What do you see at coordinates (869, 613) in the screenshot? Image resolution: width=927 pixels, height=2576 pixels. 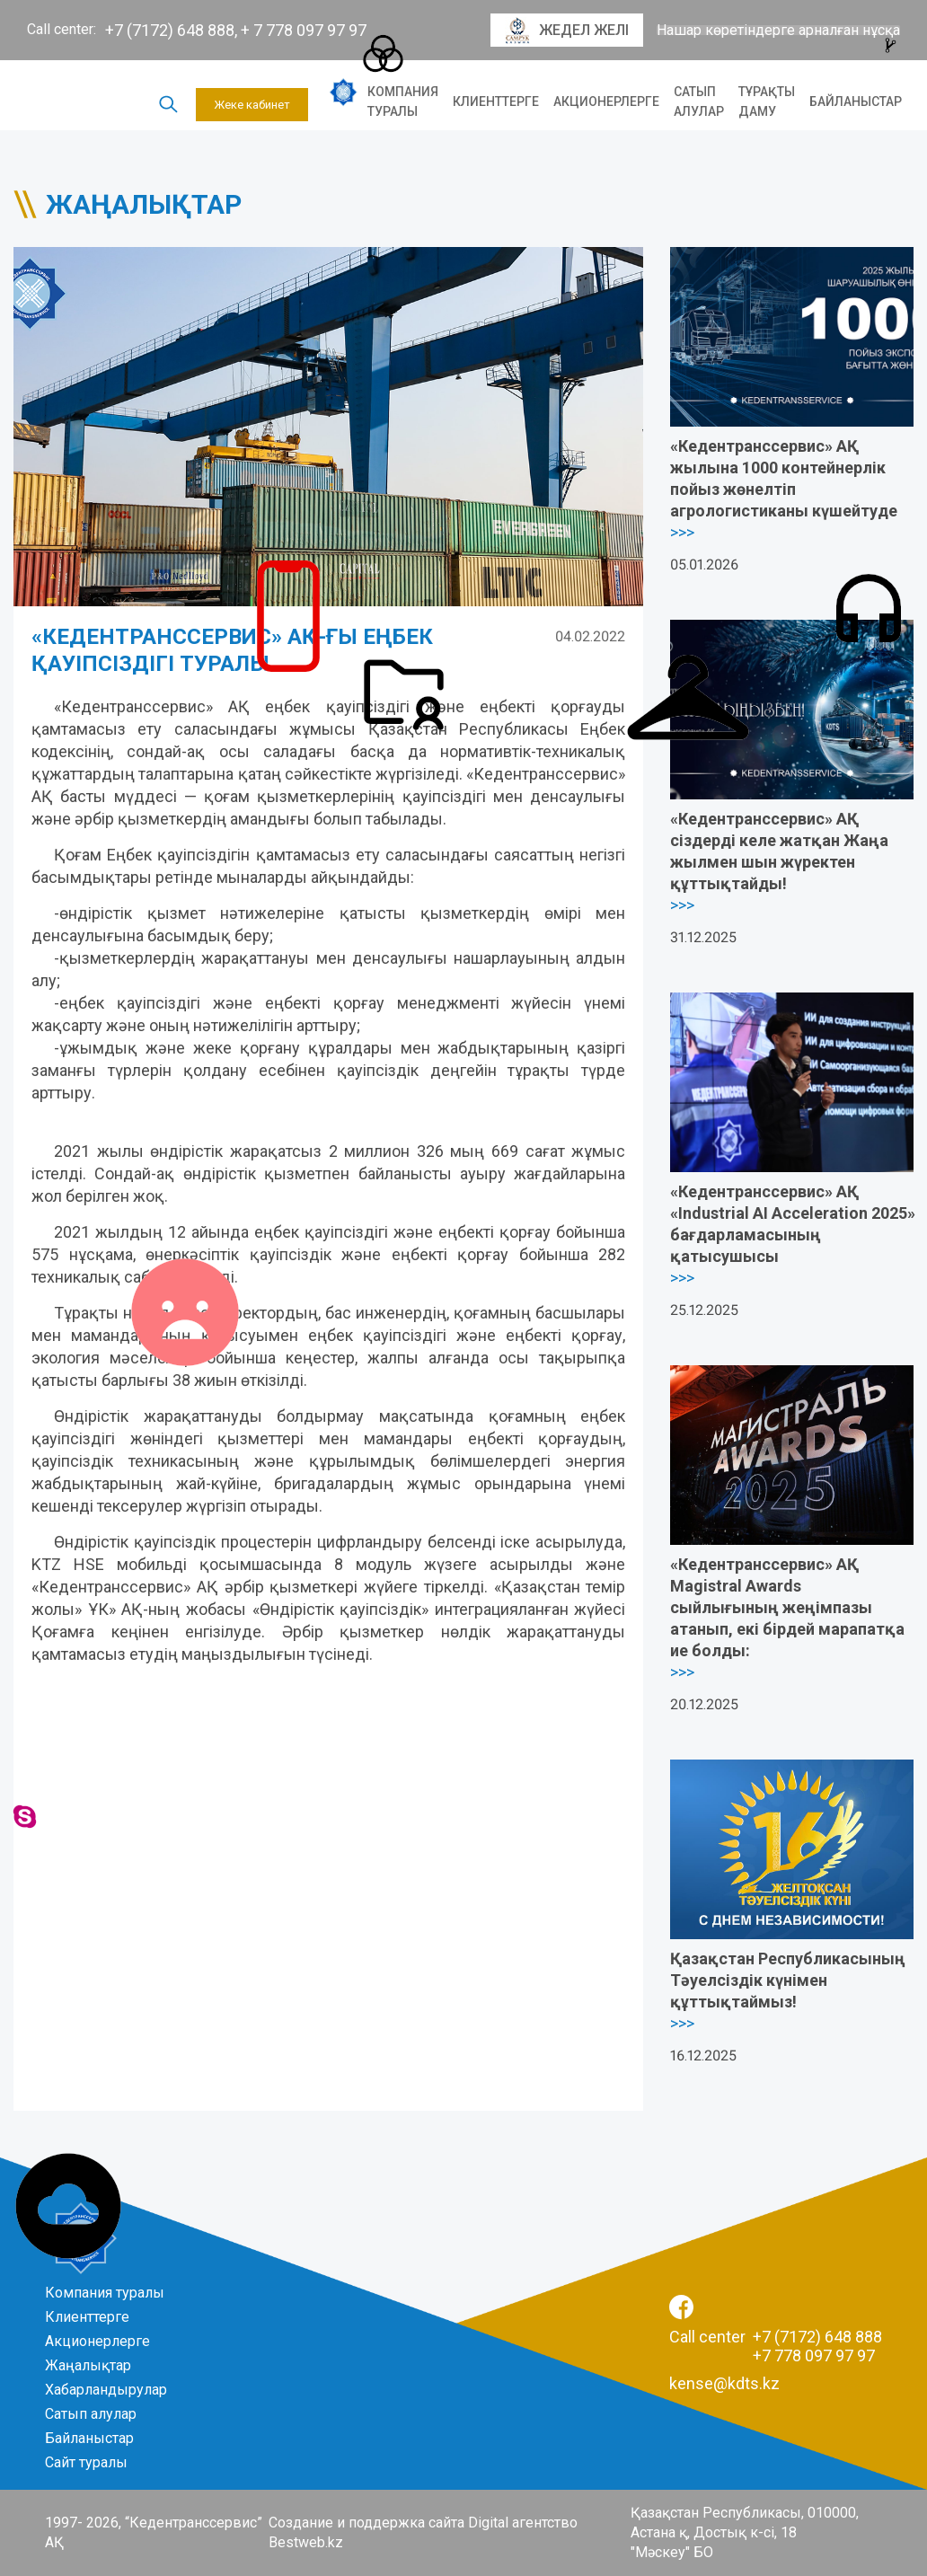 I see `access audio or voice settings` at bounding box center [869, 613].